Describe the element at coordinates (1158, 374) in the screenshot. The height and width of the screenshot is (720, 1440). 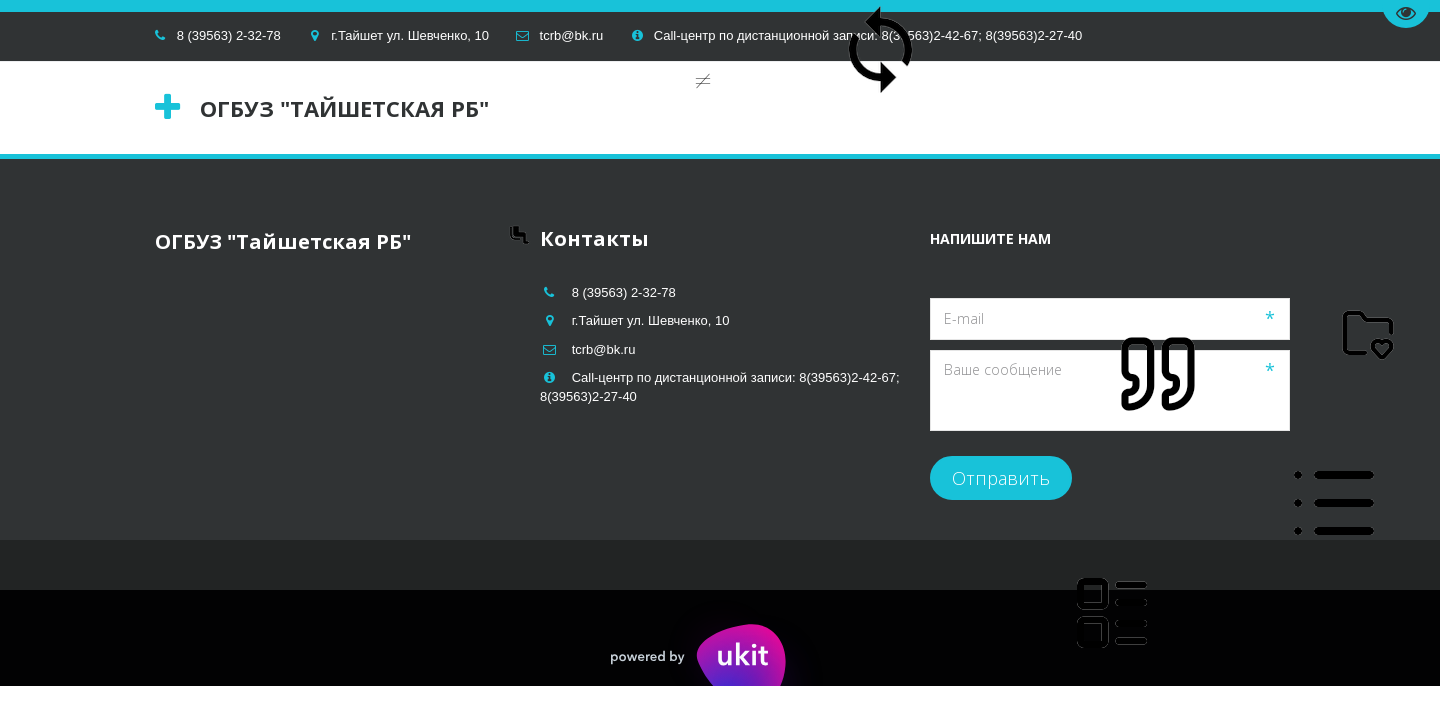
I see `insert a block quote` at that location.